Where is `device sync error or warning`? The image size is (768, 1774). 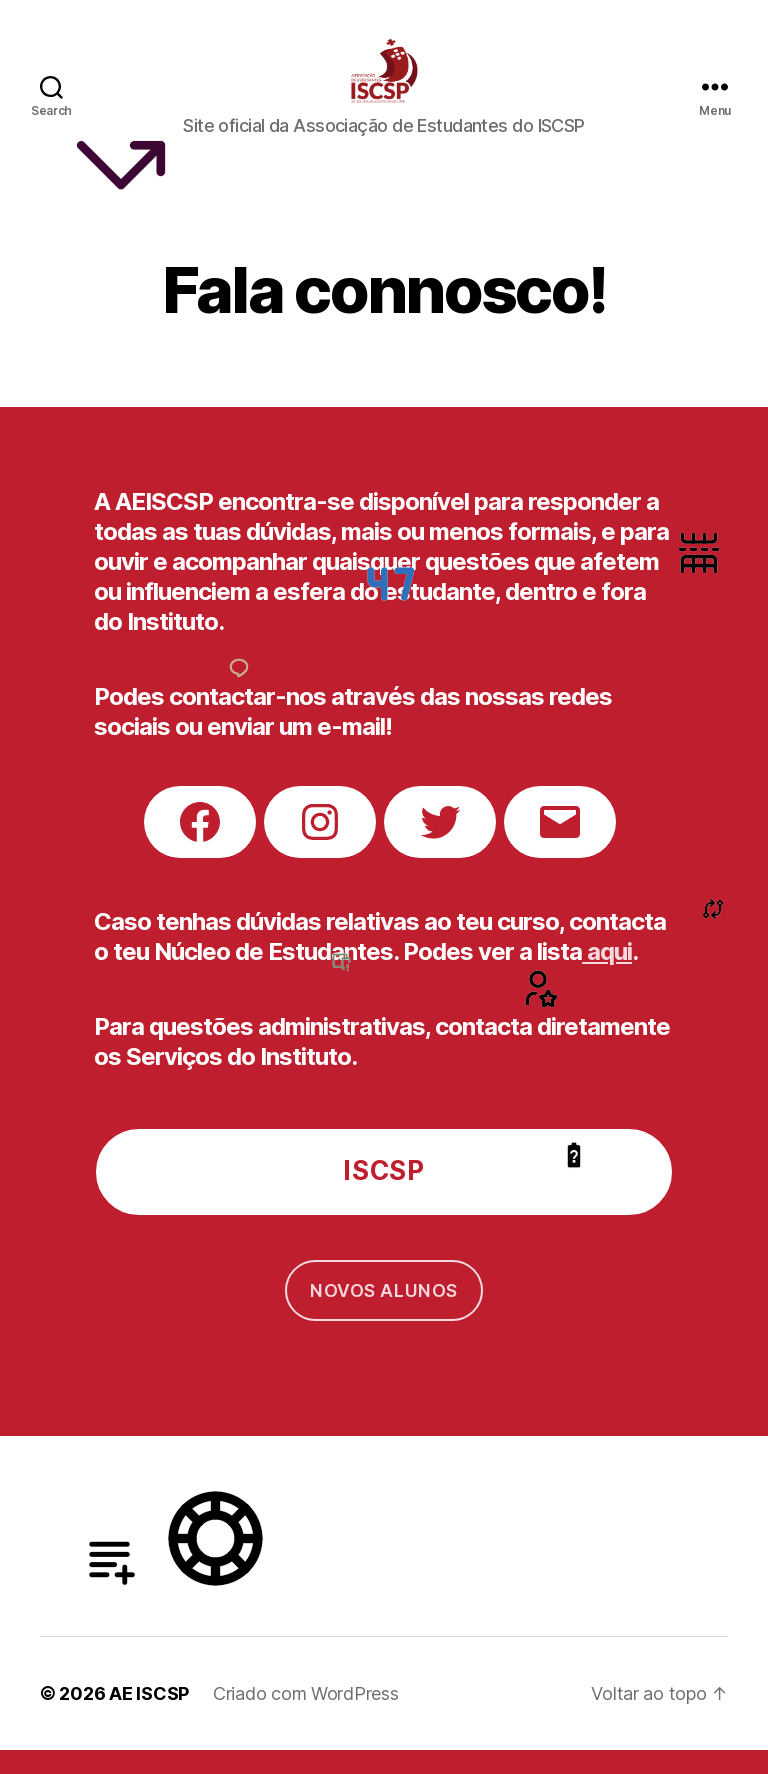 device sync error or warning is located at coordinates (341, 961).